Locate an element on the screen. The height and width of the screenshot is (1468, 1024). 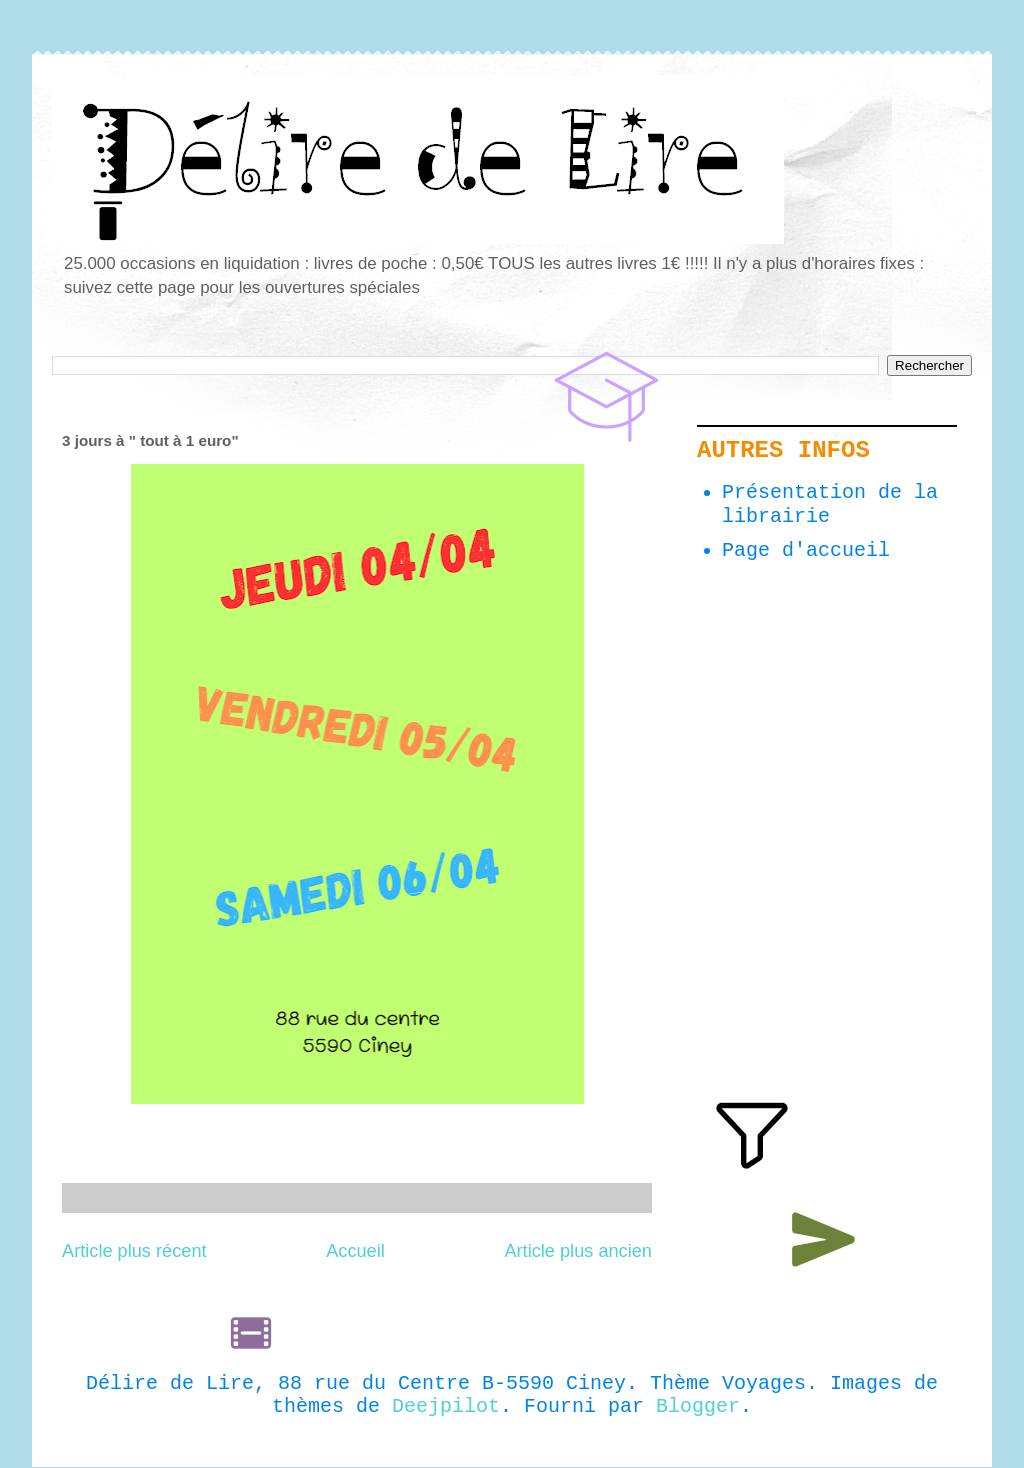
access education or learning features is located at coordinates (606, 393).